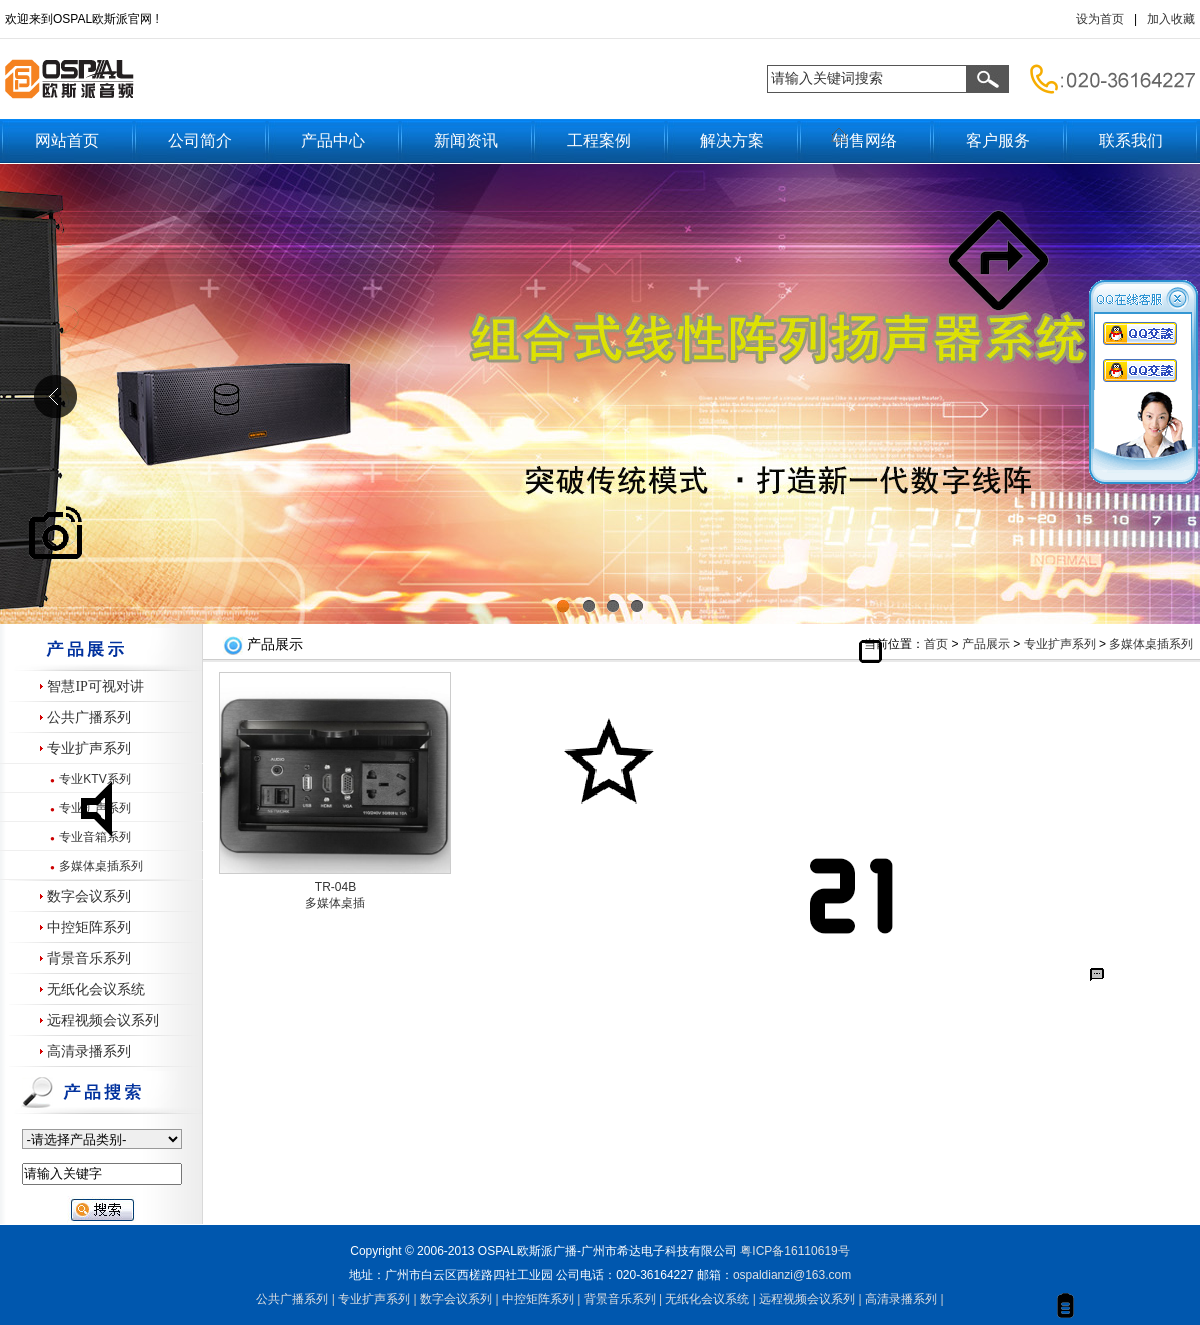 The image size is (1200, 1325). Describe the element at coordinates (839, 135) in the screenshot. I see `navigate to home screen` at that location.